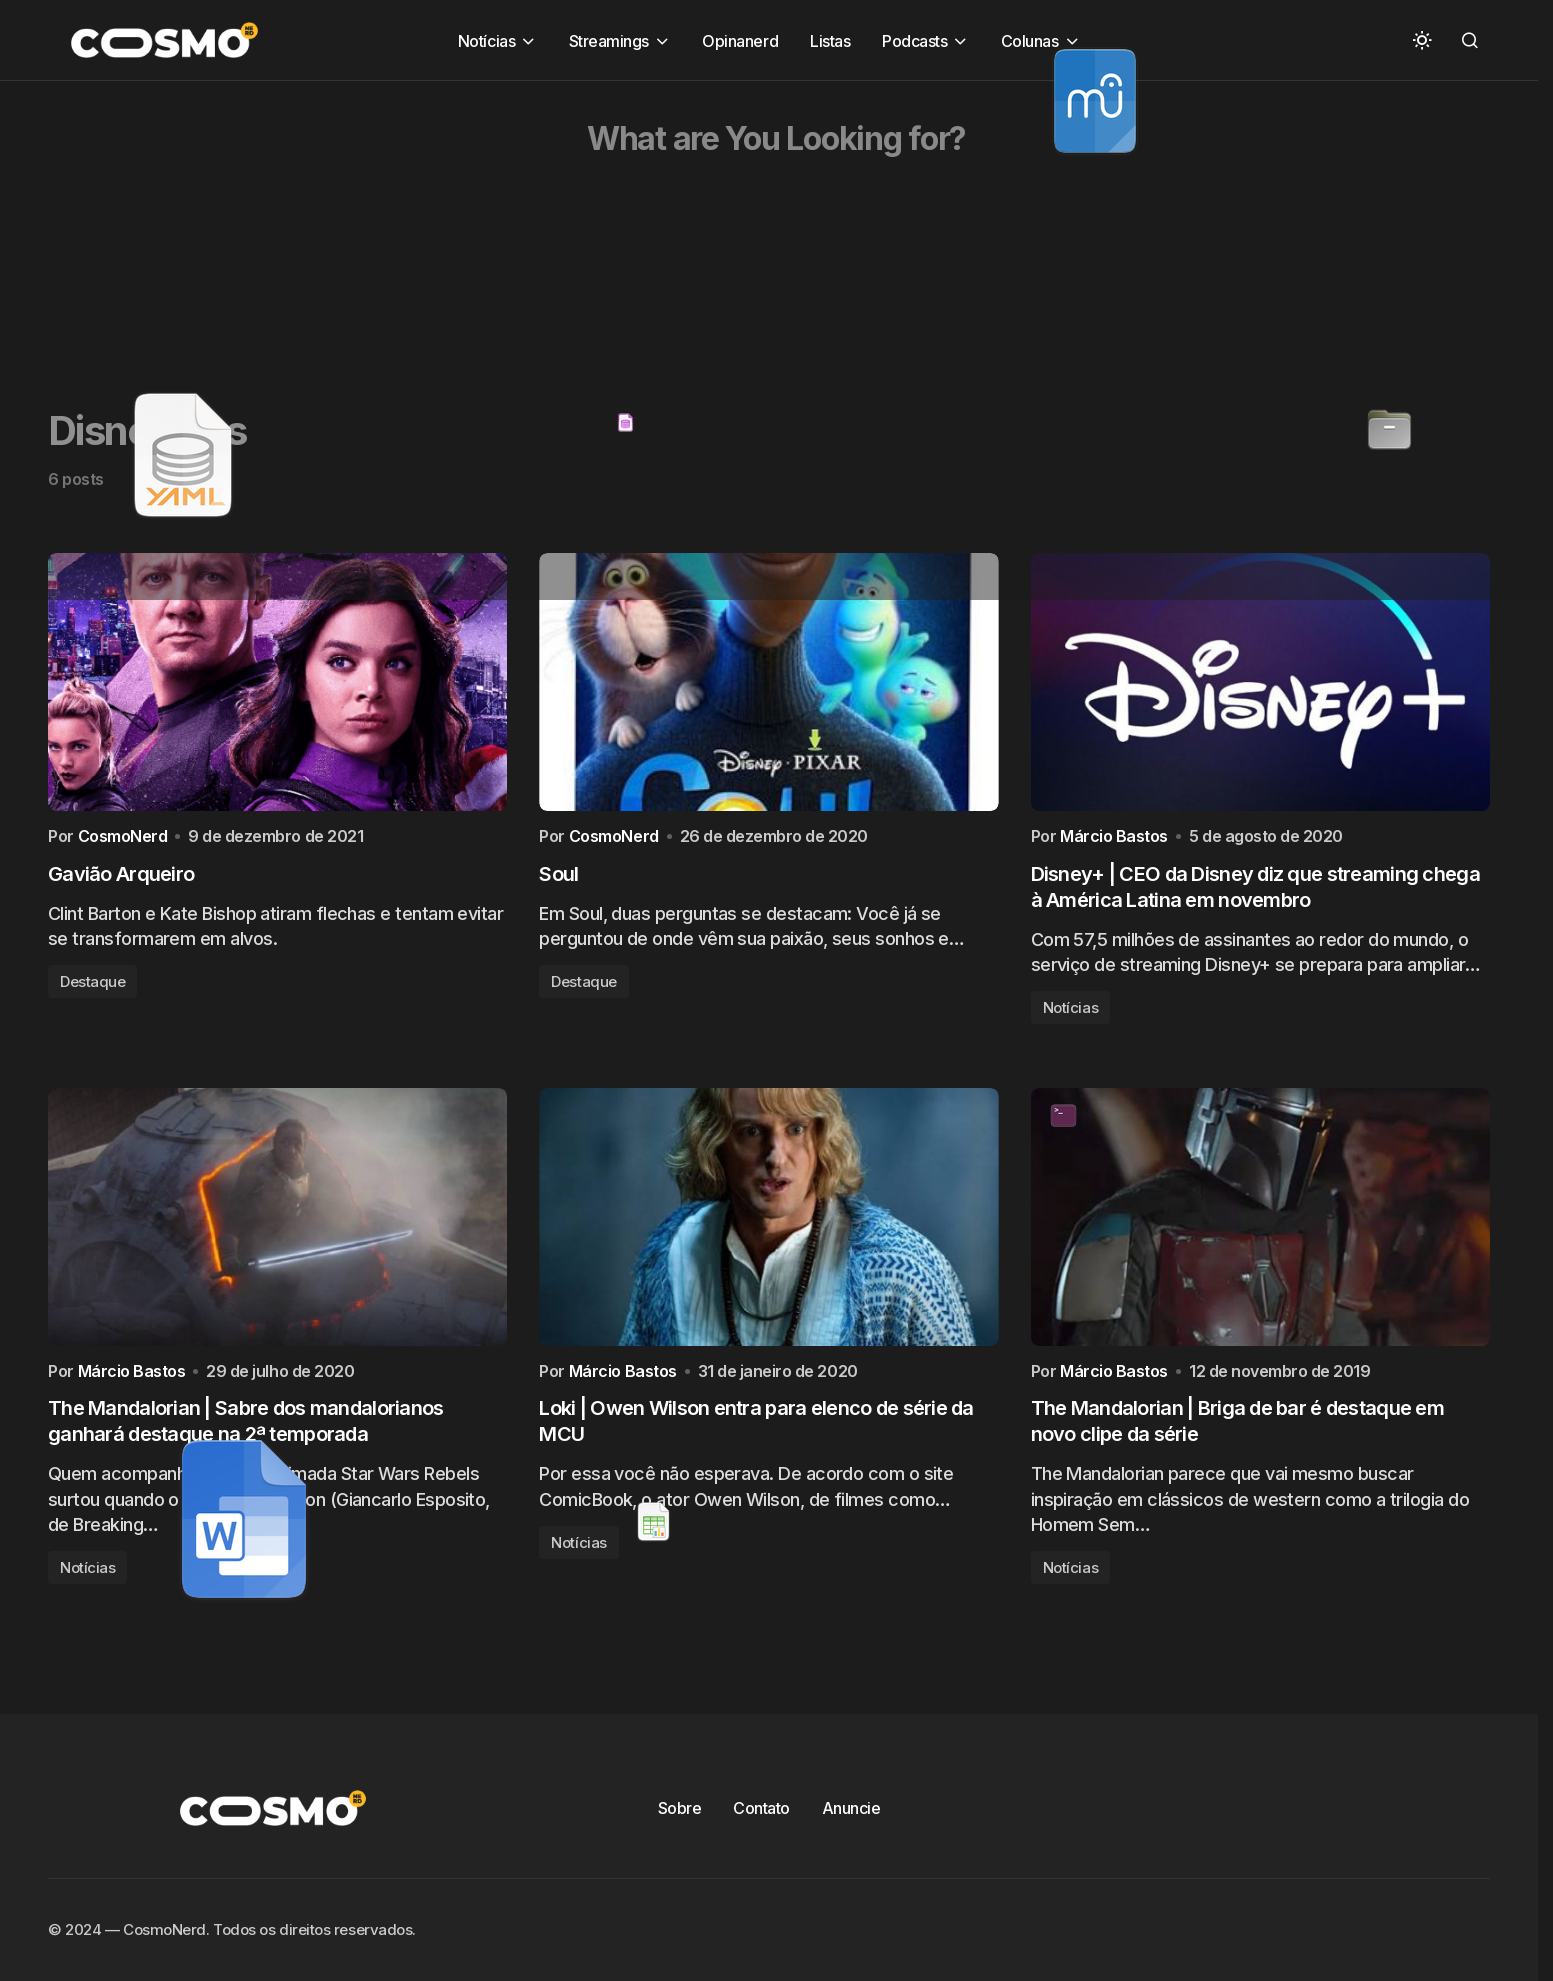  Describe the element at coordinates (244, 1519) in the screenshot. I see `microsoft word document file` at that location.